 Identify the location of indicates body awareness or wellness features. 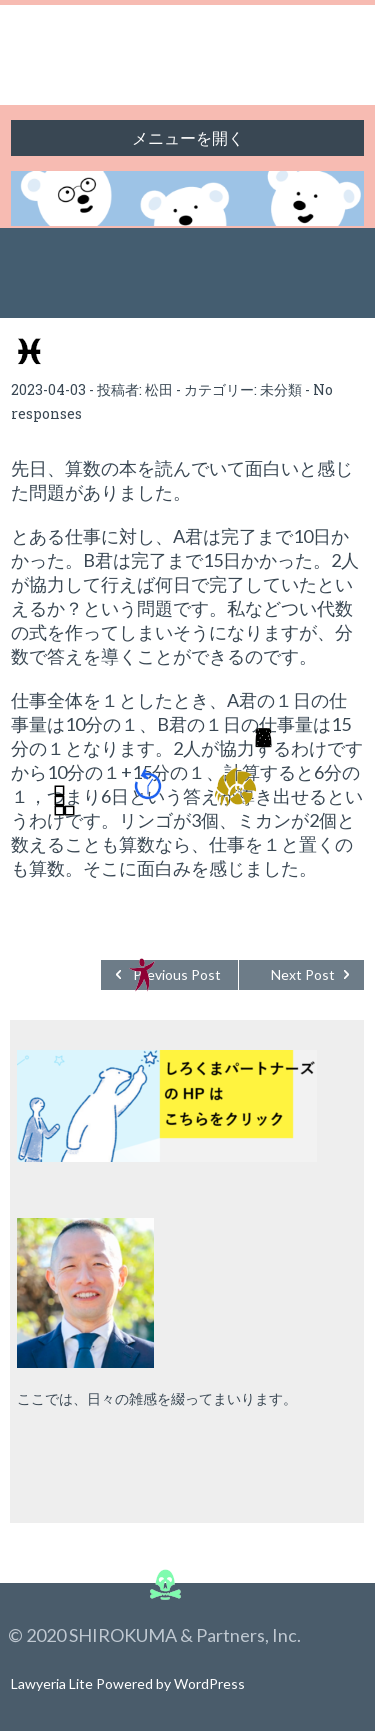
(142, 975).